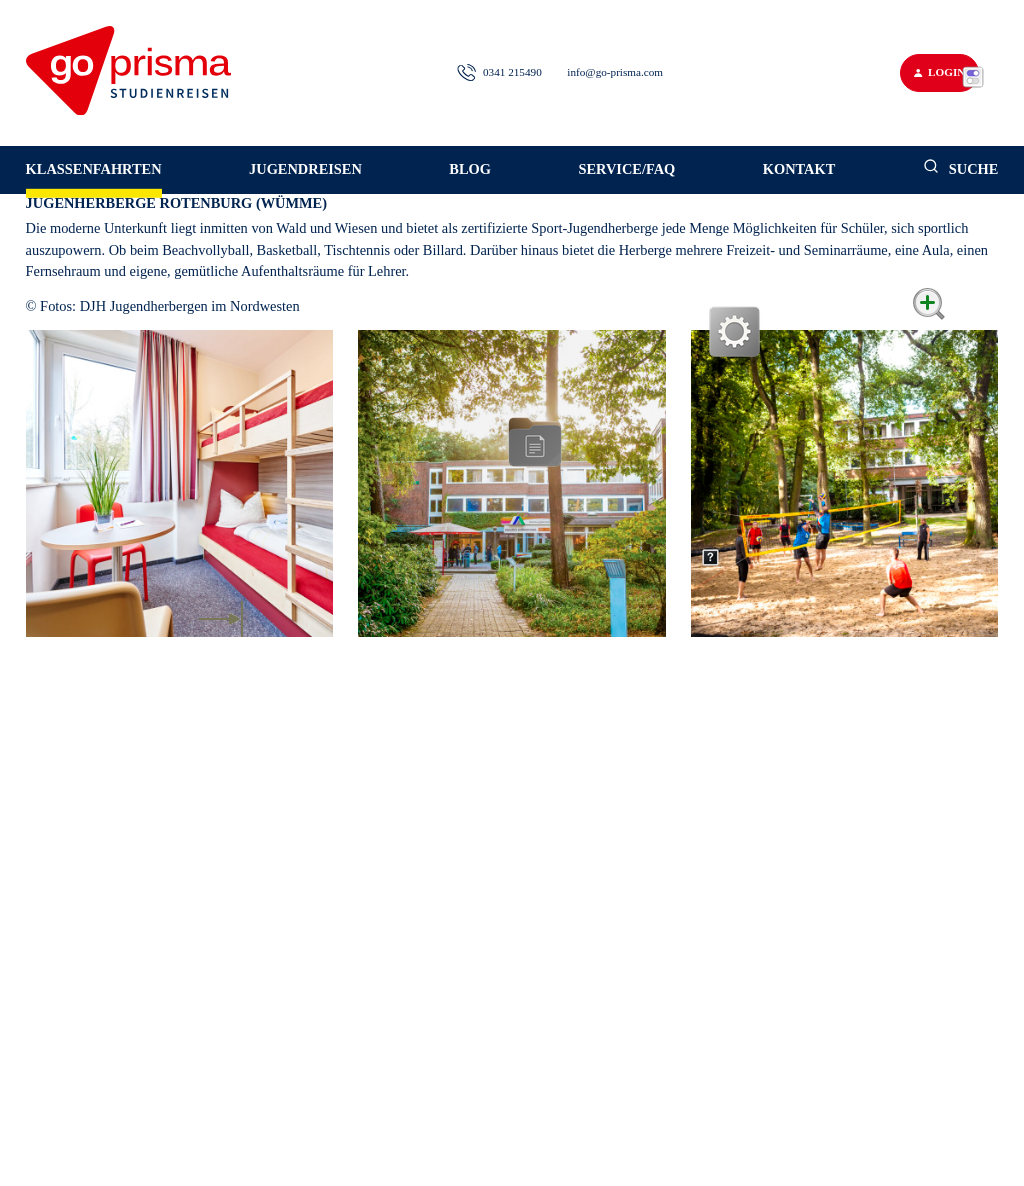 This screenshot has width=1024, height=1186. I want to click on zoom to fit content in view, so click(929, 304).